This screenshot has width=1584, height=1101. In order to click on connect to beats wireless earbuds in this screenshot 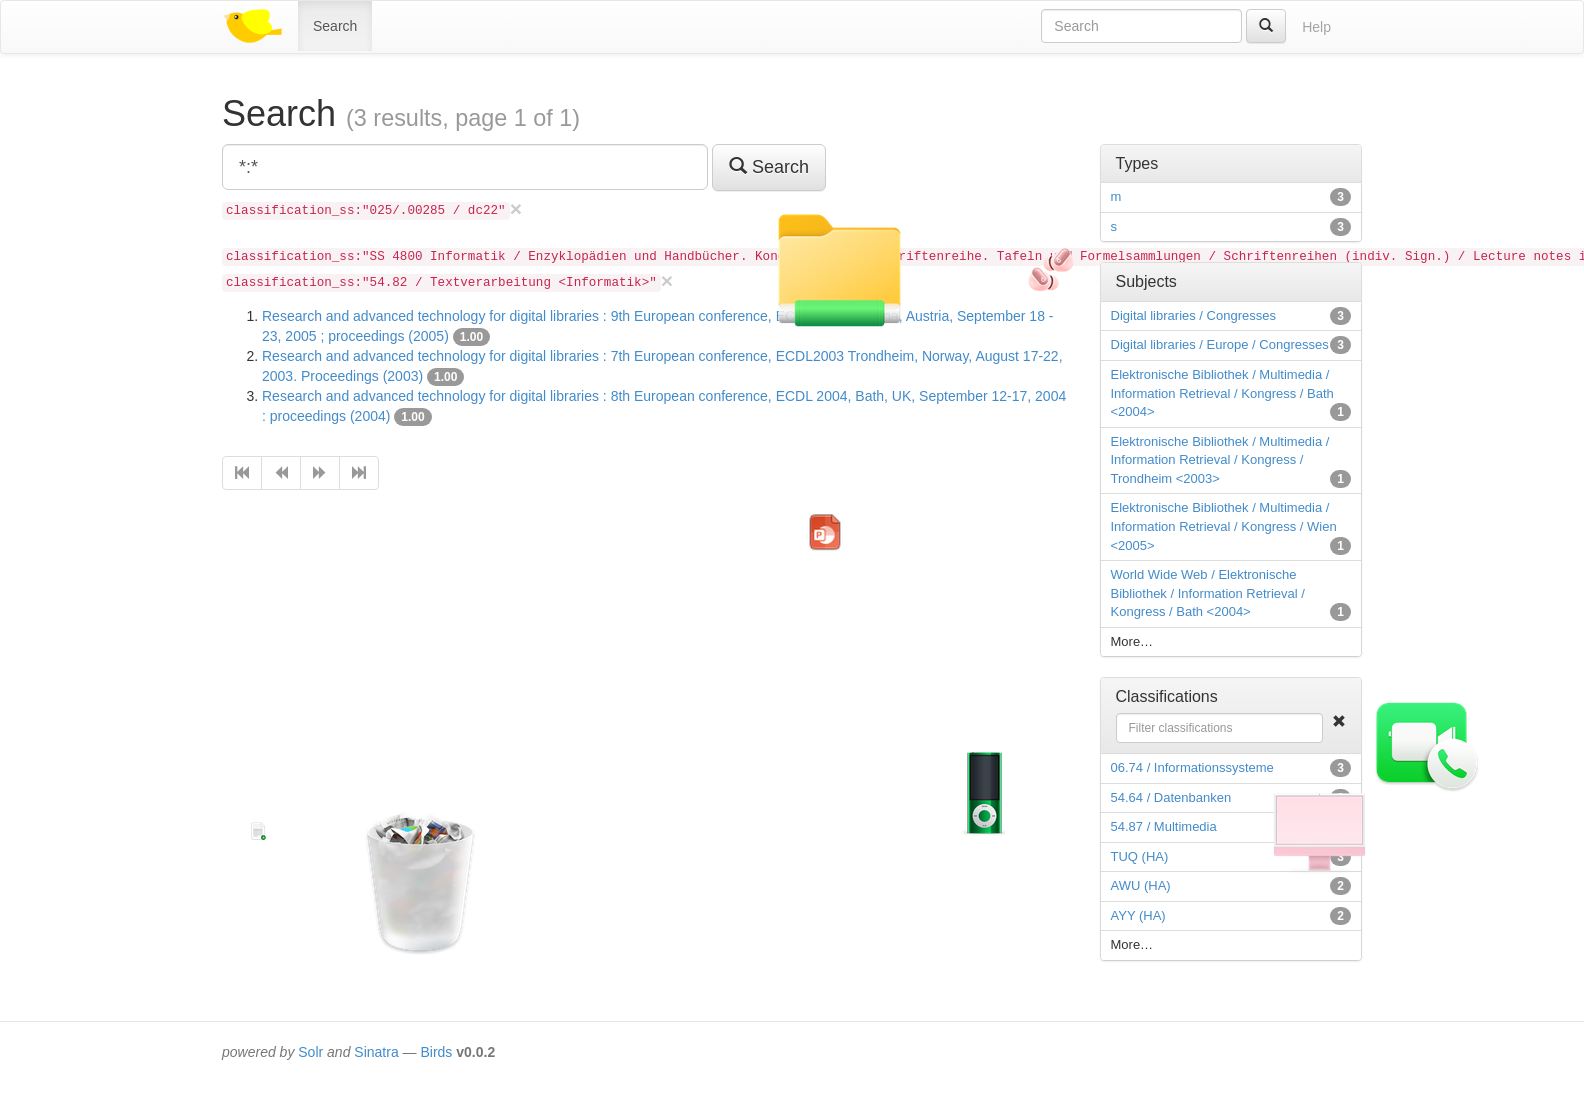, I will do `click(1051, 270)`.